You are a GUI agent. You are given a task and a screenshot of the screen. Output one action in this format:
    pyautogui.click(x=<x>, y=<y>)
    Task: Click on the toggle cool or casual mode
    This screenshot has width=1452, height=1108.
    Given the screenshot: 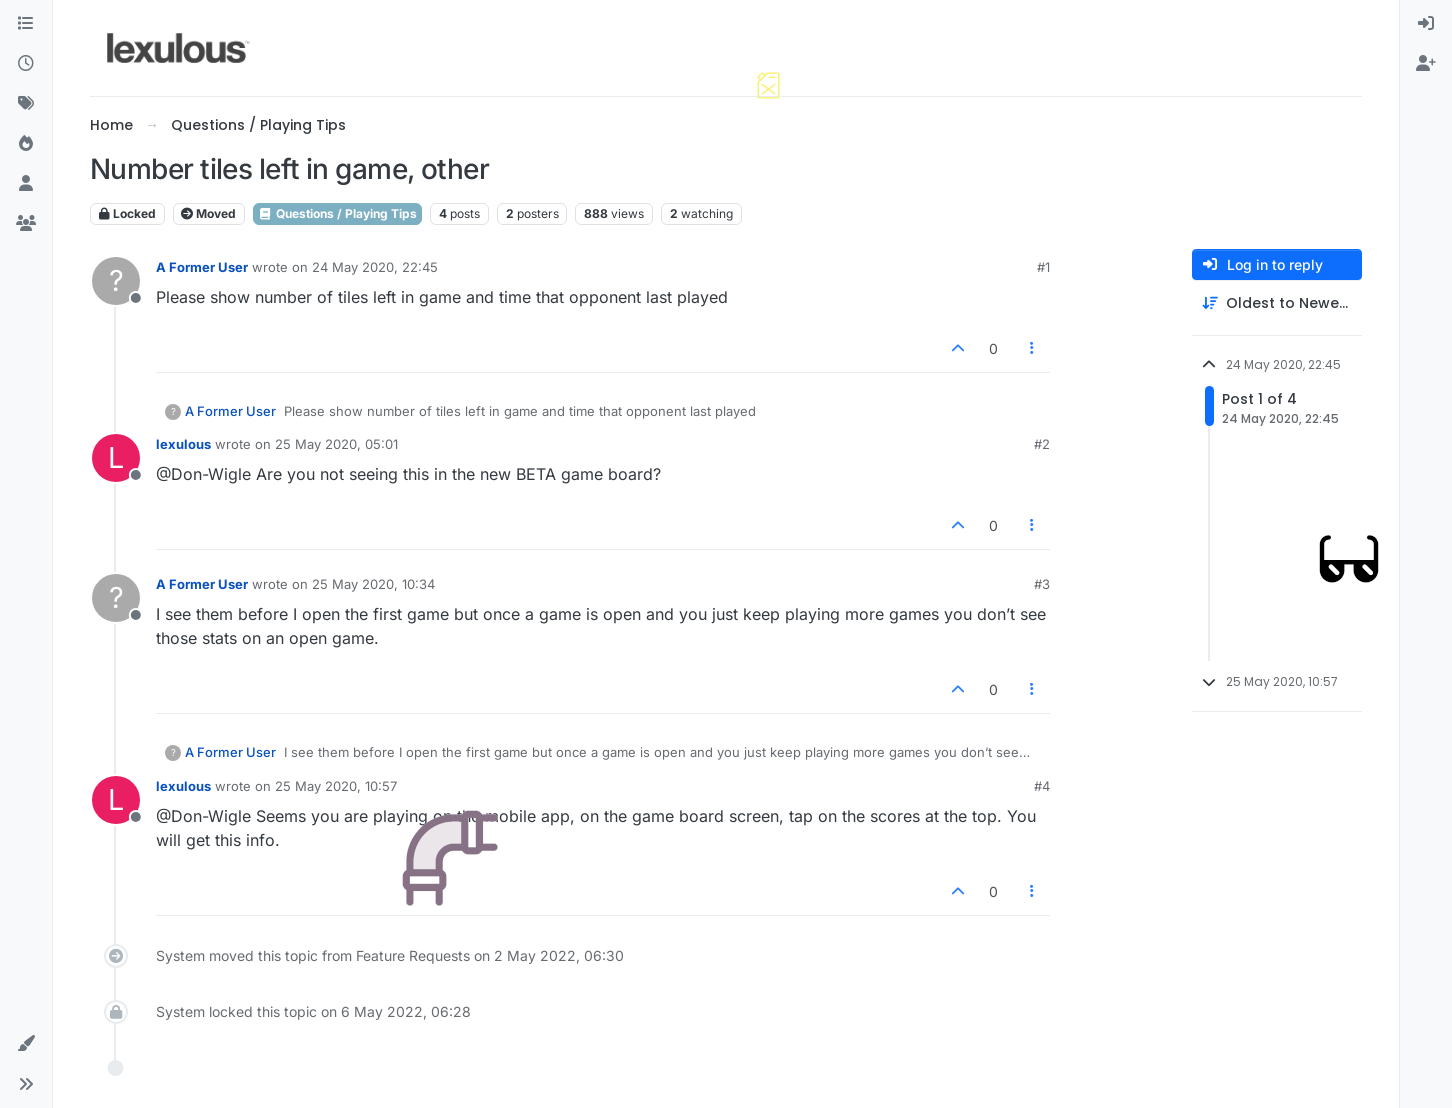 What is the action you would take?
    pyautogui.click(x=1349, y=560)
    